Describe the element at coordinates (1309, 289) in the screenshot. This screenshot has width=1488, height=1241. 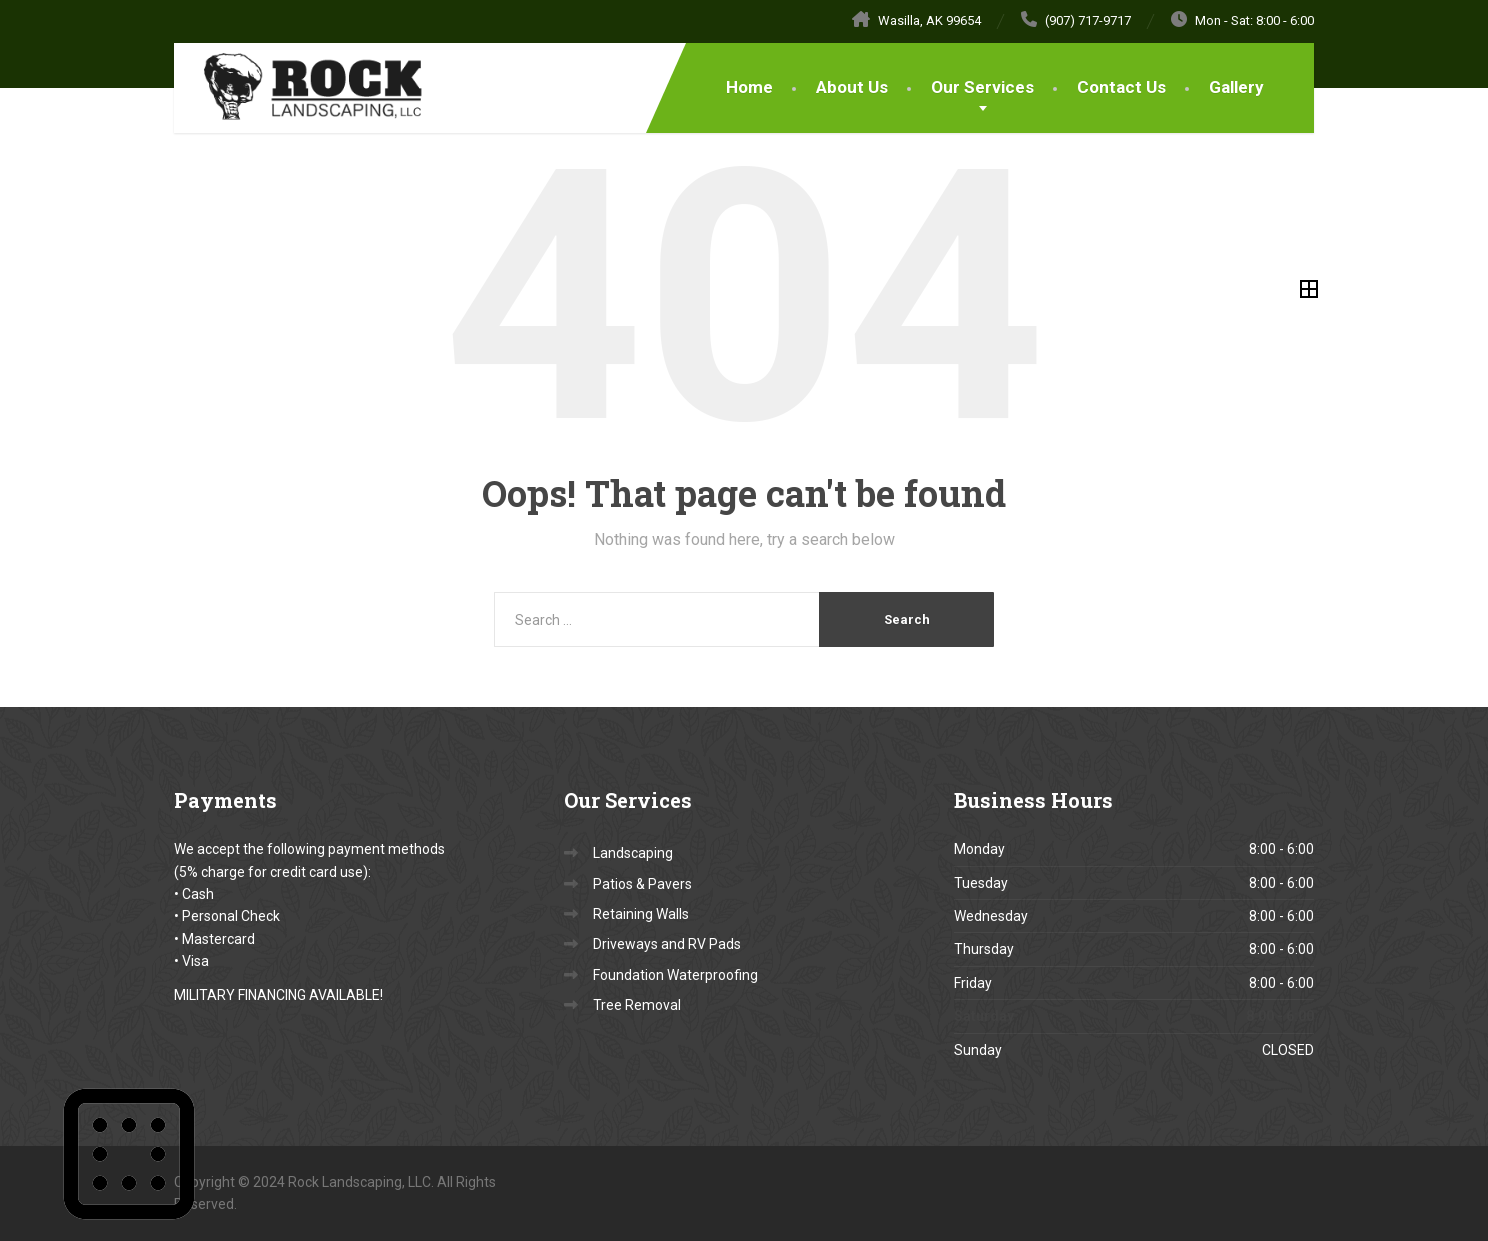
I see `apply borders to all sides of a cell or table` at that location.